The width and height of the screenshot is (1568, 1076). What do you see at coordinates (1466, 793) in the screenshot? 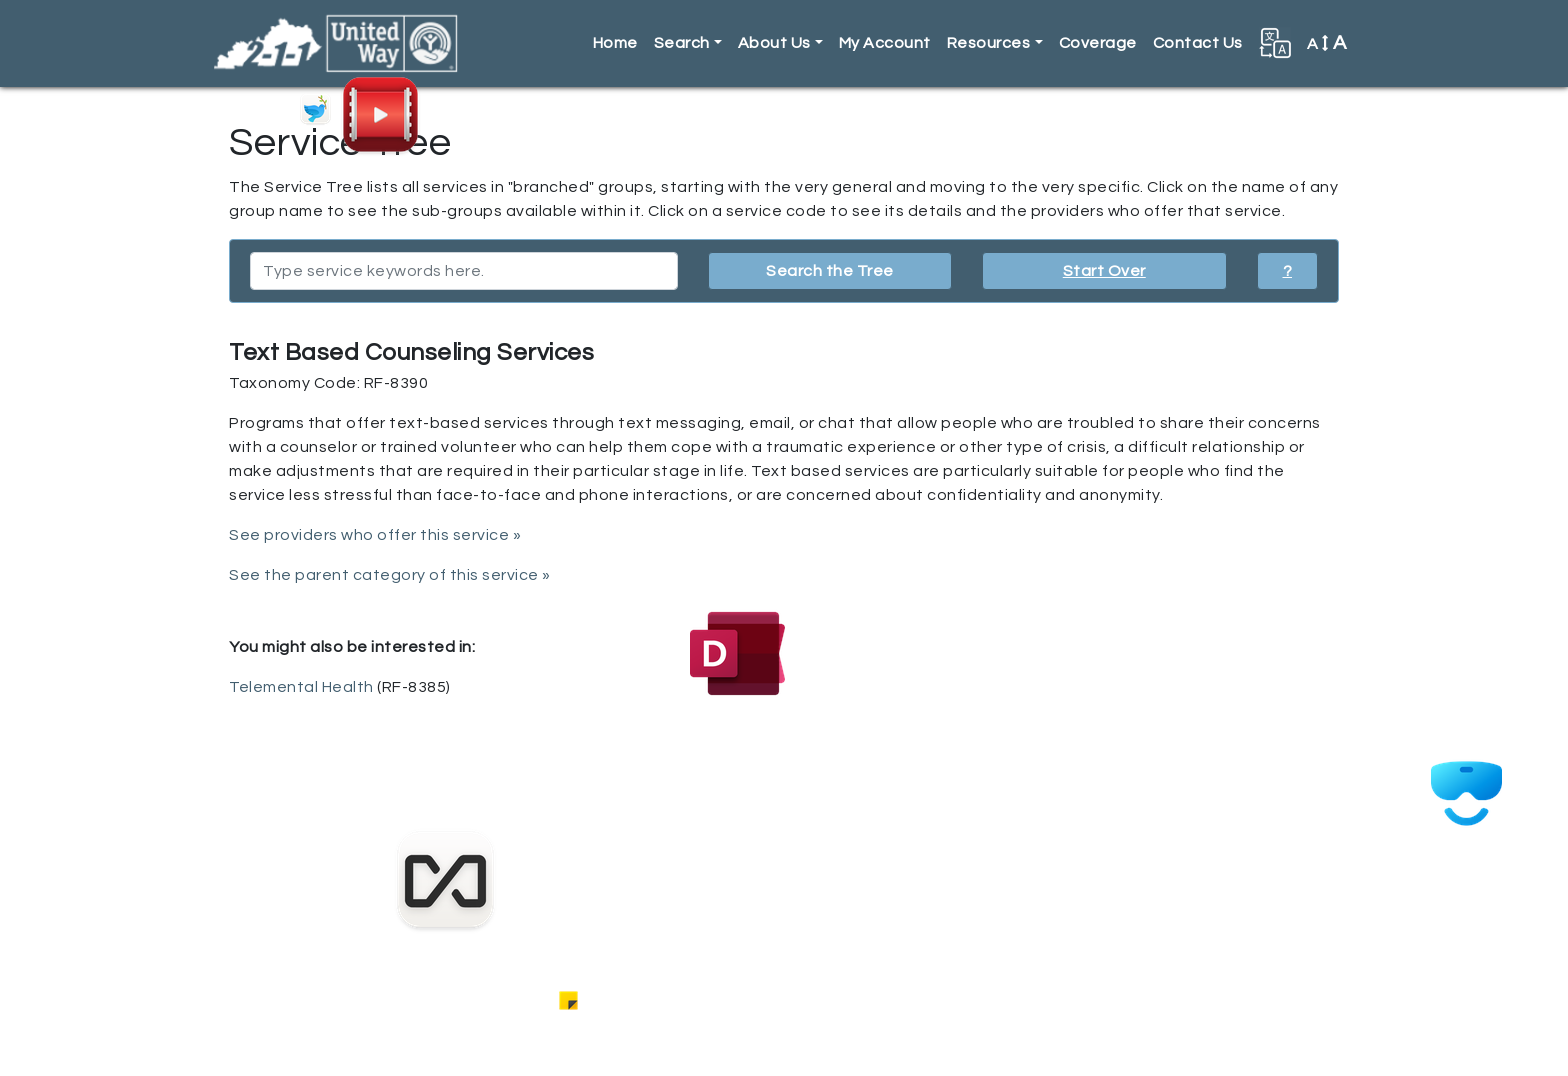
I see `open mixed reality portal app` at bounding box center [1466, 793].